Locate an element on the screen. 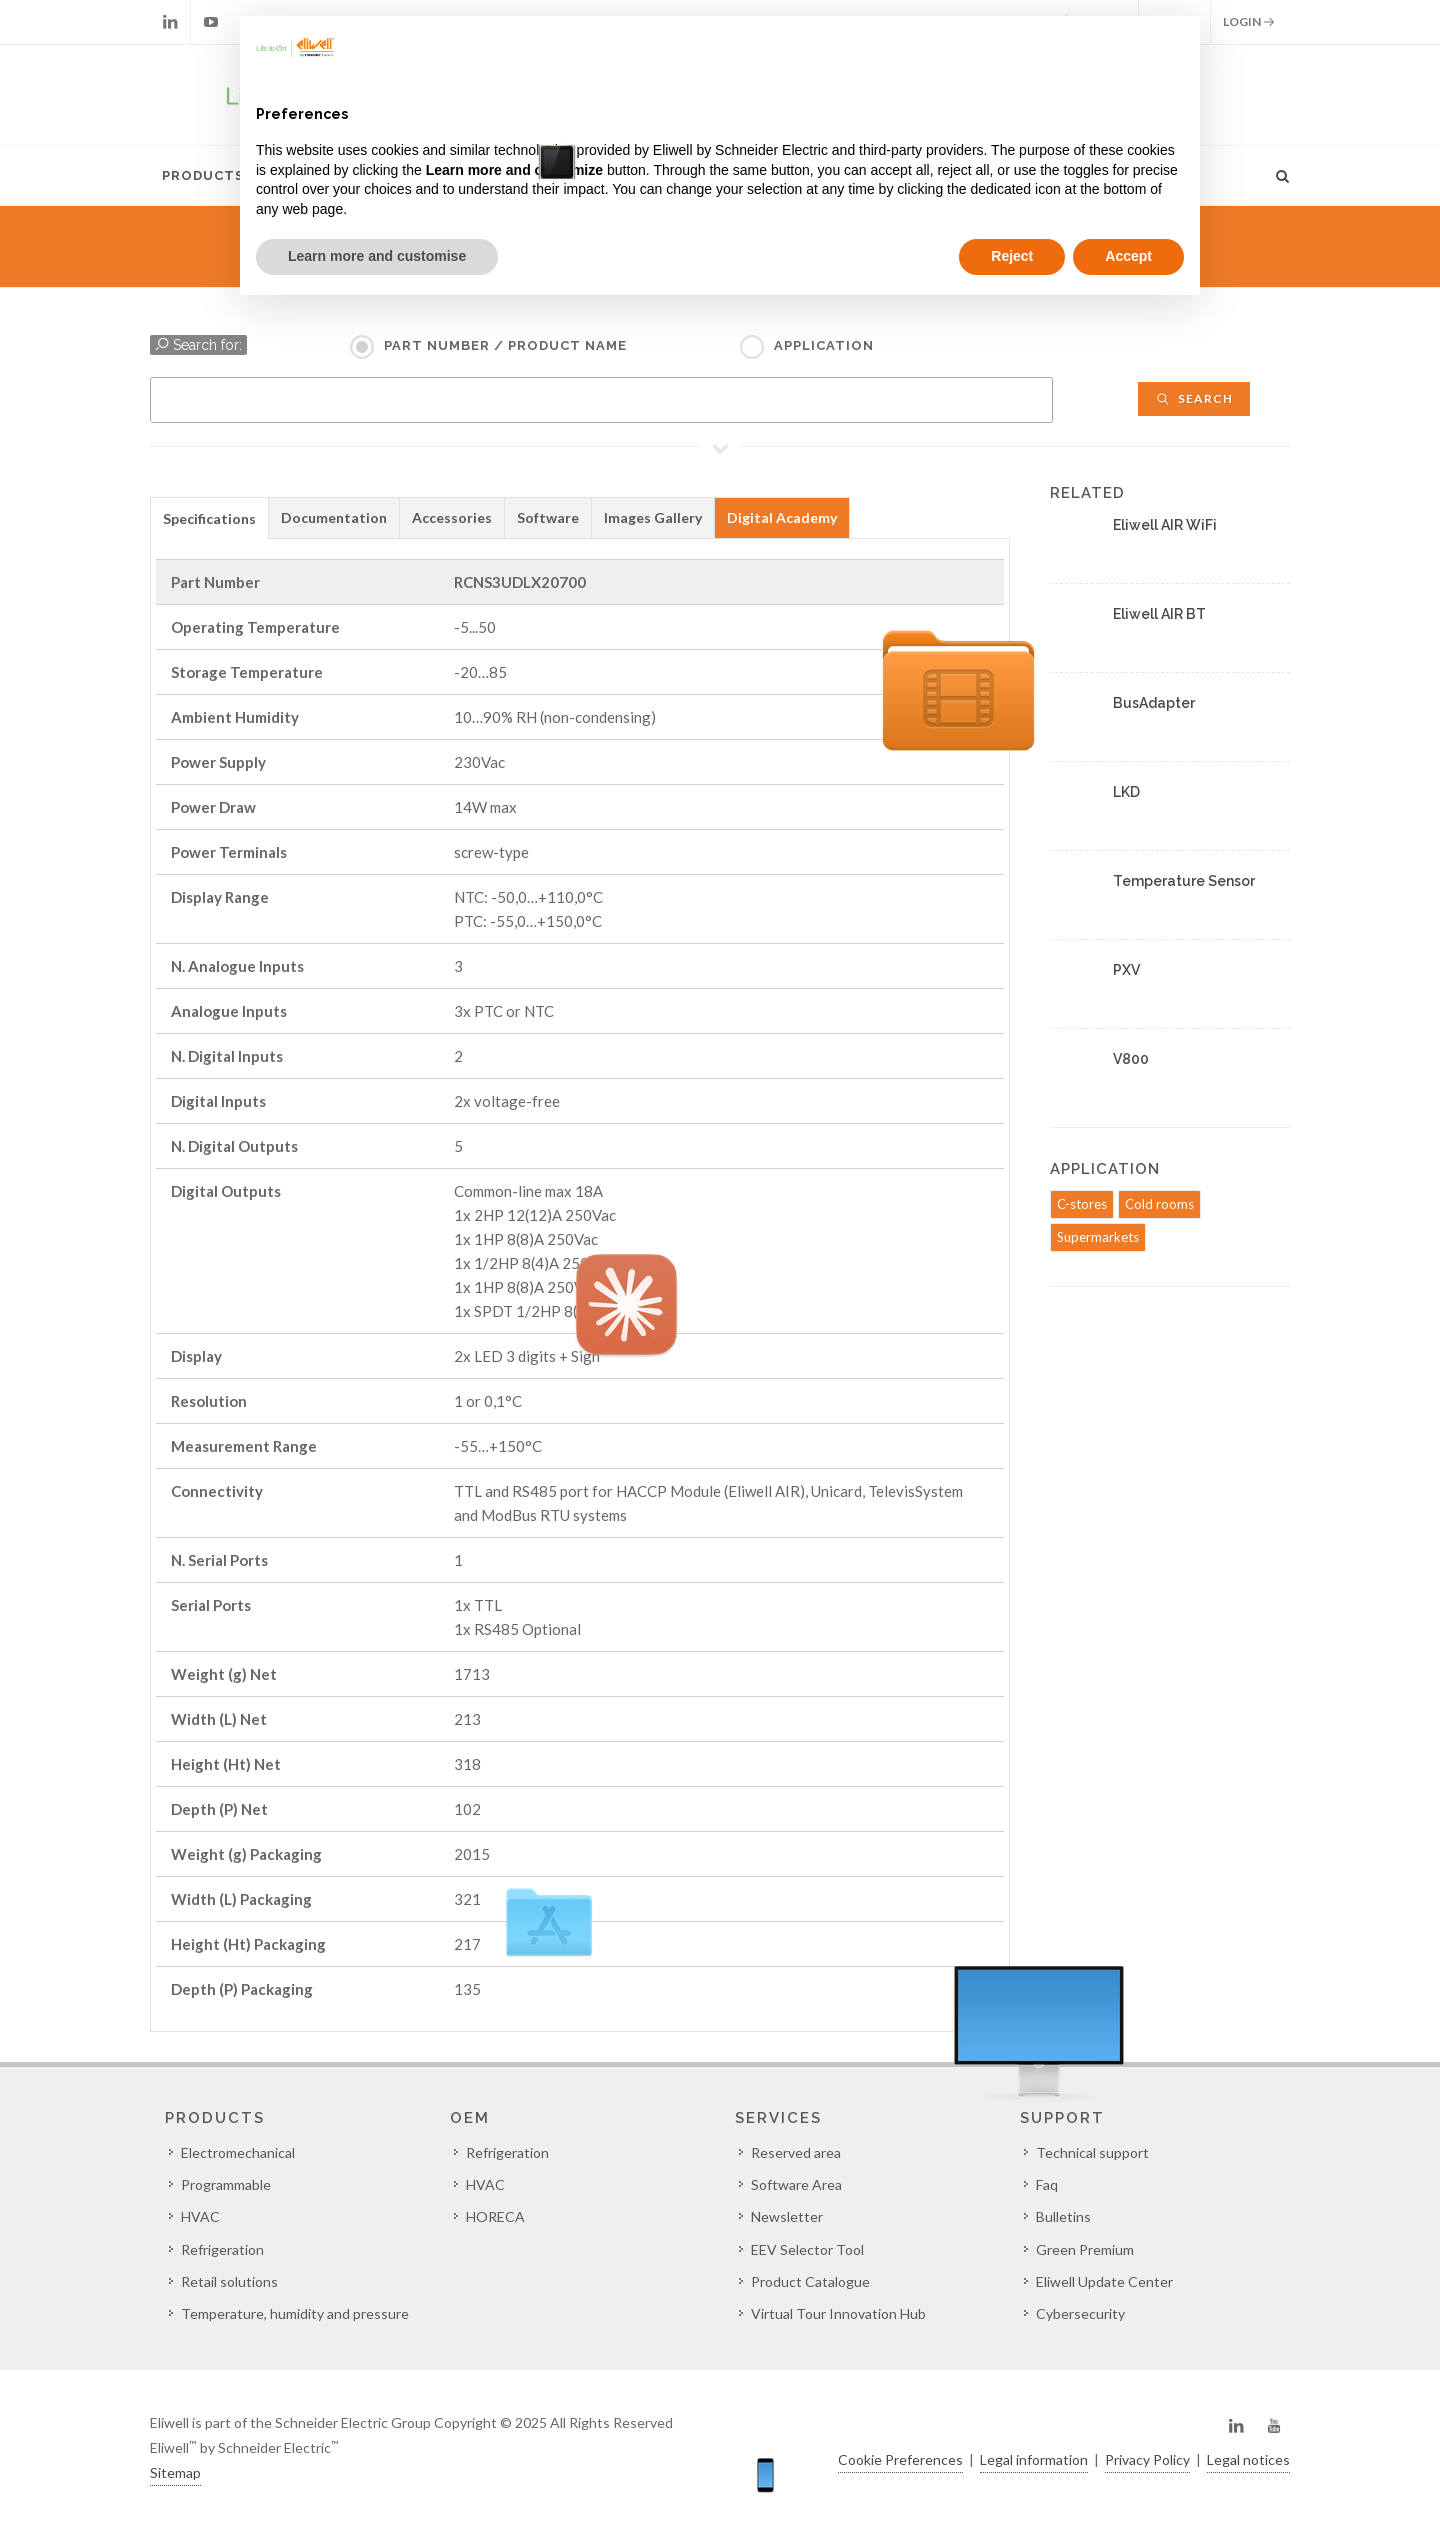 This screenshot has height=2526, width=1440. open the Claude AI assistant app is located at coordinates (626, 1304).